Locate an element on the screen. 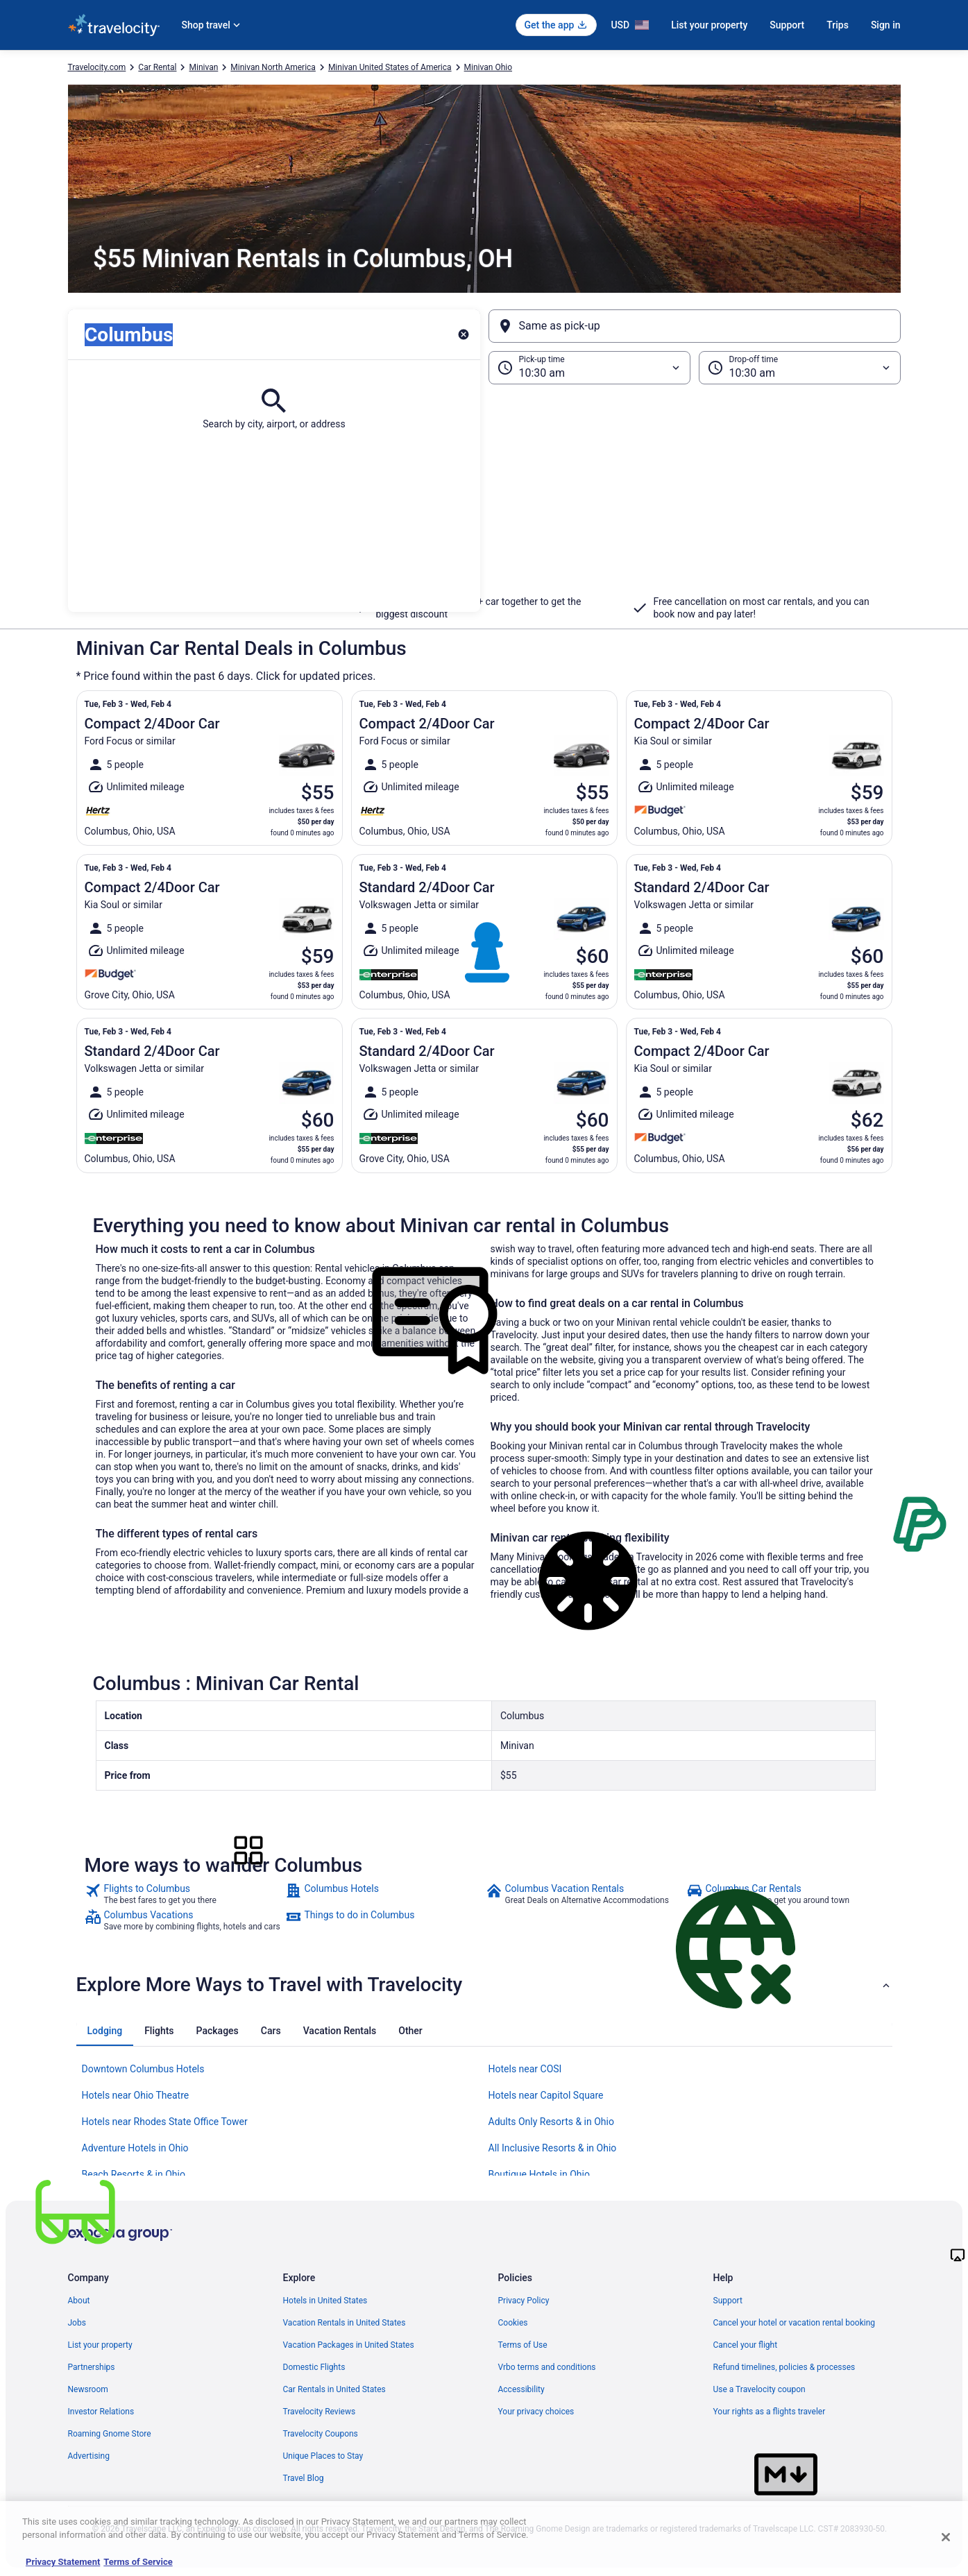  indicates markdown formatting is supported is located at coordinates (786, 2474).